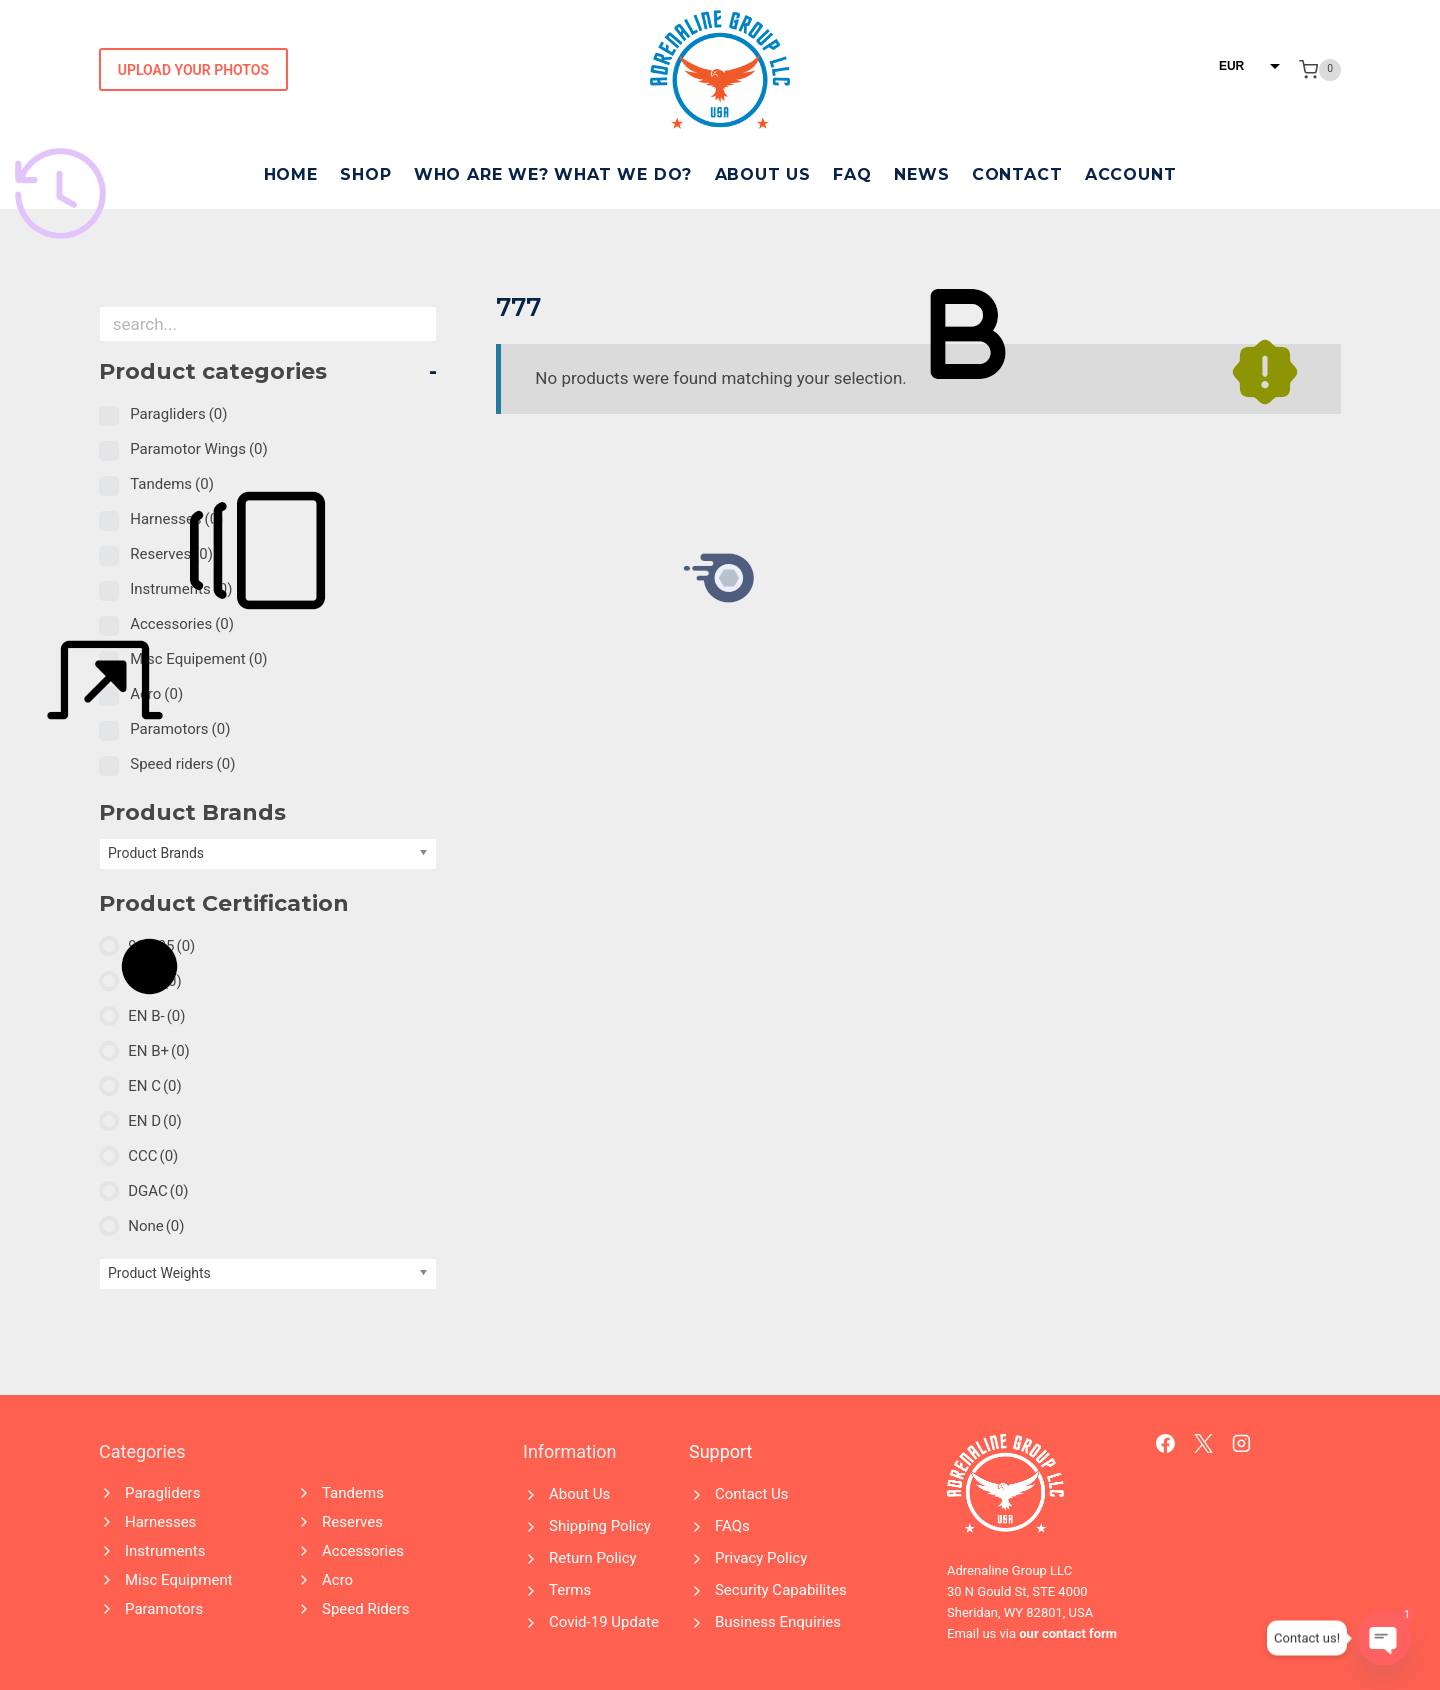  What do you see at coordinates (719, 578) in the screenshot?
I see `access discord nitro subscription features` at bounding box center [719, 578].